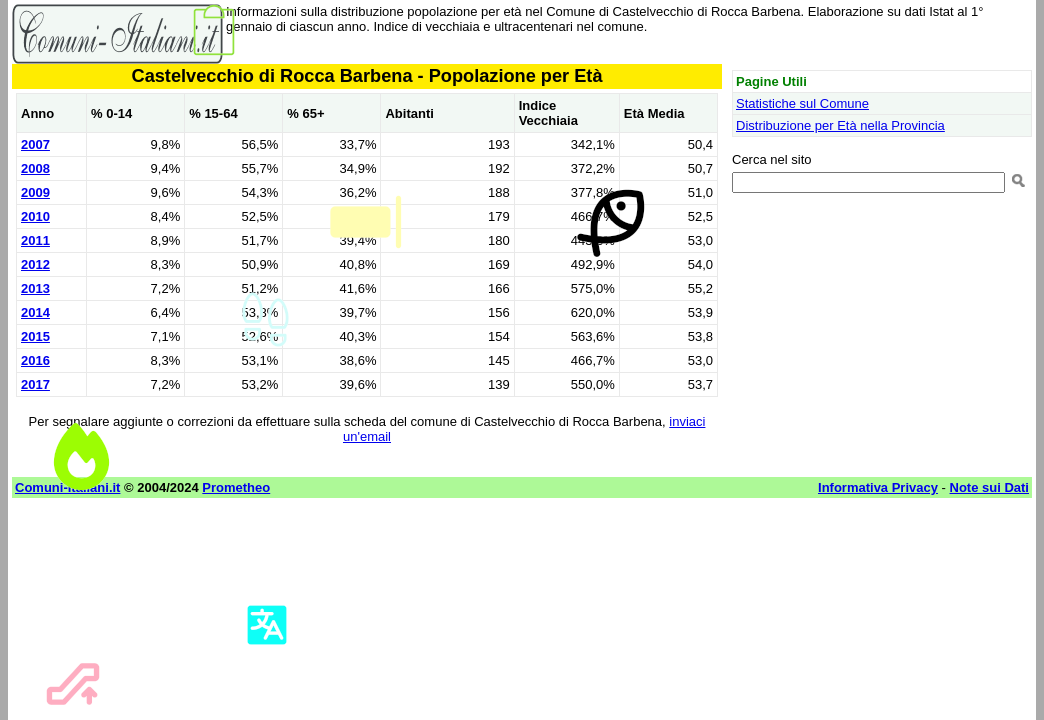 This screenshot has width=1044, height=720. What do you see at coordinates (214, 31) in the screenshot?
I see `copy to clipboard` at bounding box center [214, 31].